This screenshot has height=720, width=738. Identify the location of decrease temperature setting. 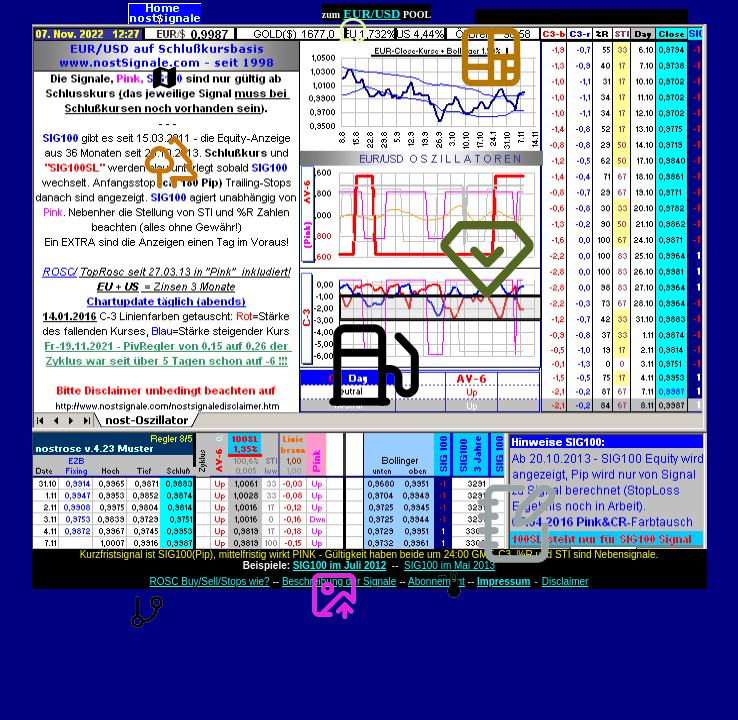
(451, 584).